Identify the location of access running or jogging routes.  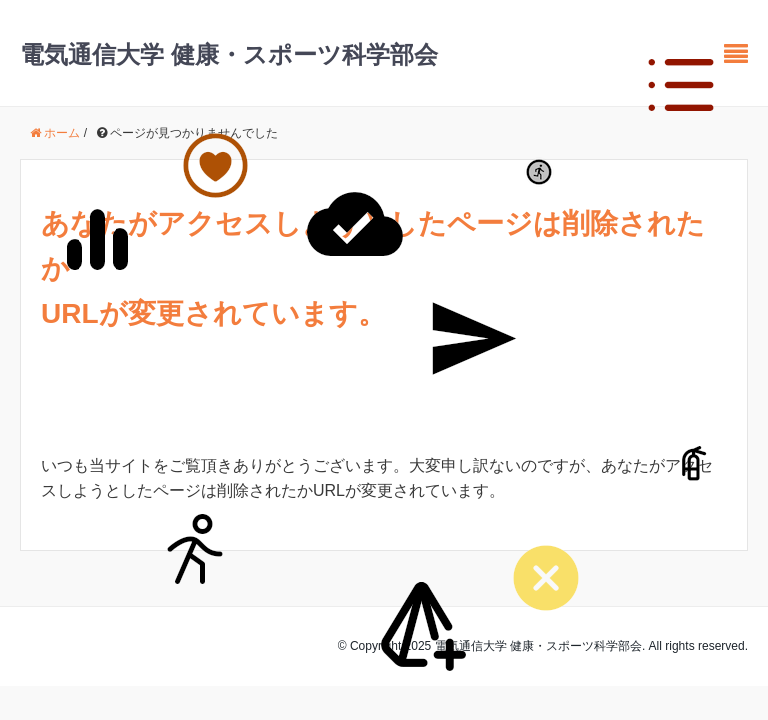
(539, 172).